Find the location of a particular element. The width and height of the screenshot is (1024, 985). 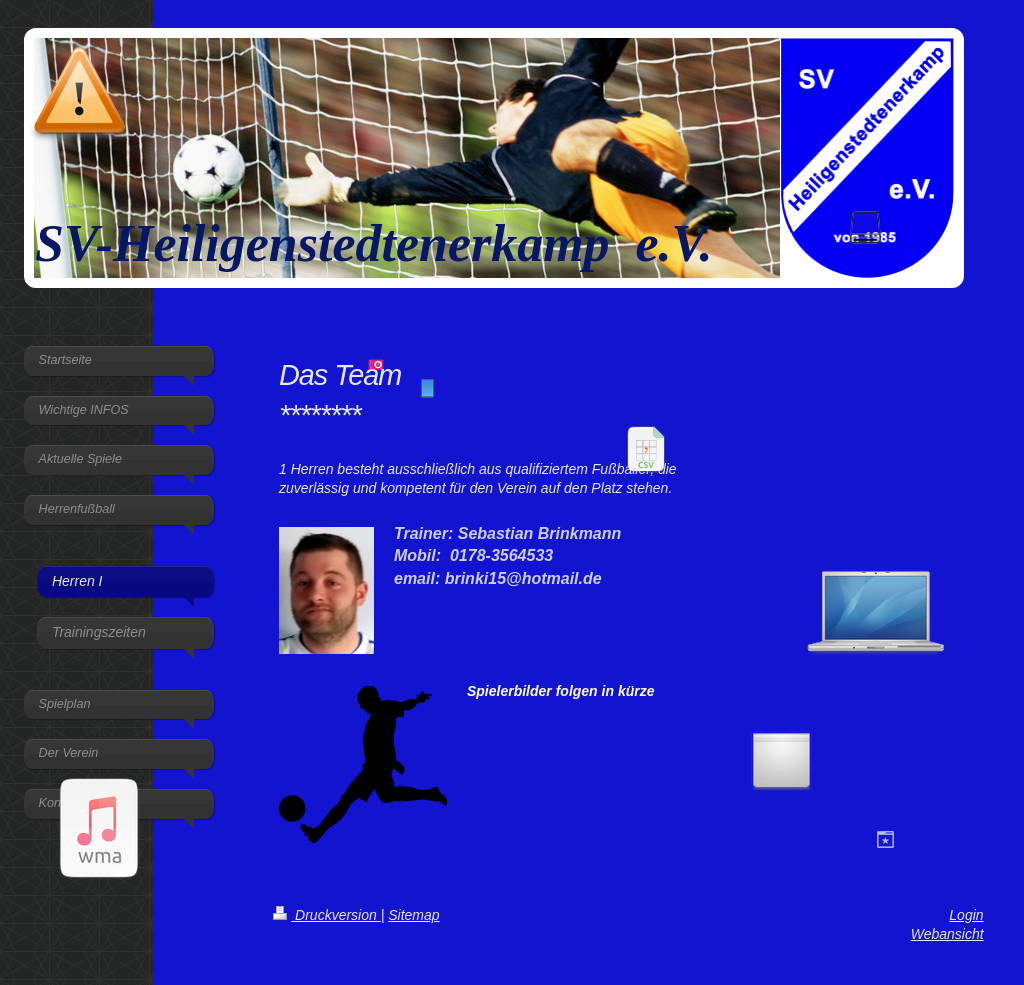

access your favorites in the media library is located at coordinates (885, 839).